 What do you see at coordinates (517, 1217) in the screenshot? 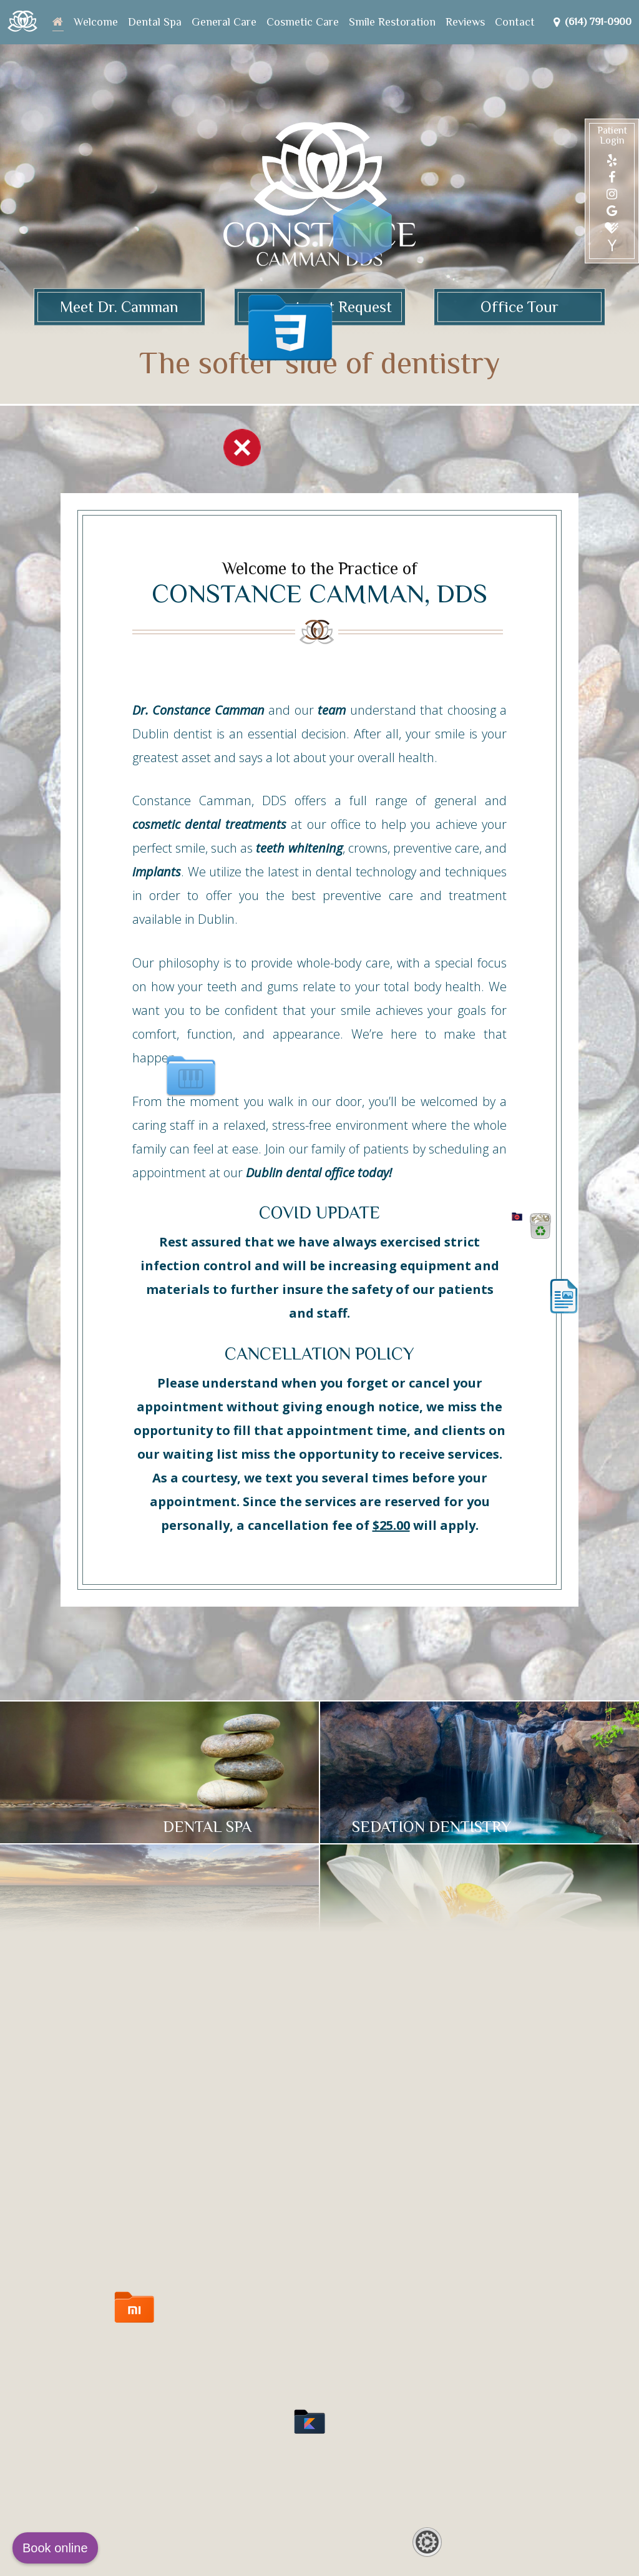
I see `folder for EA (Electronic Arts) games or applications` at bounding box center [517, 1217].